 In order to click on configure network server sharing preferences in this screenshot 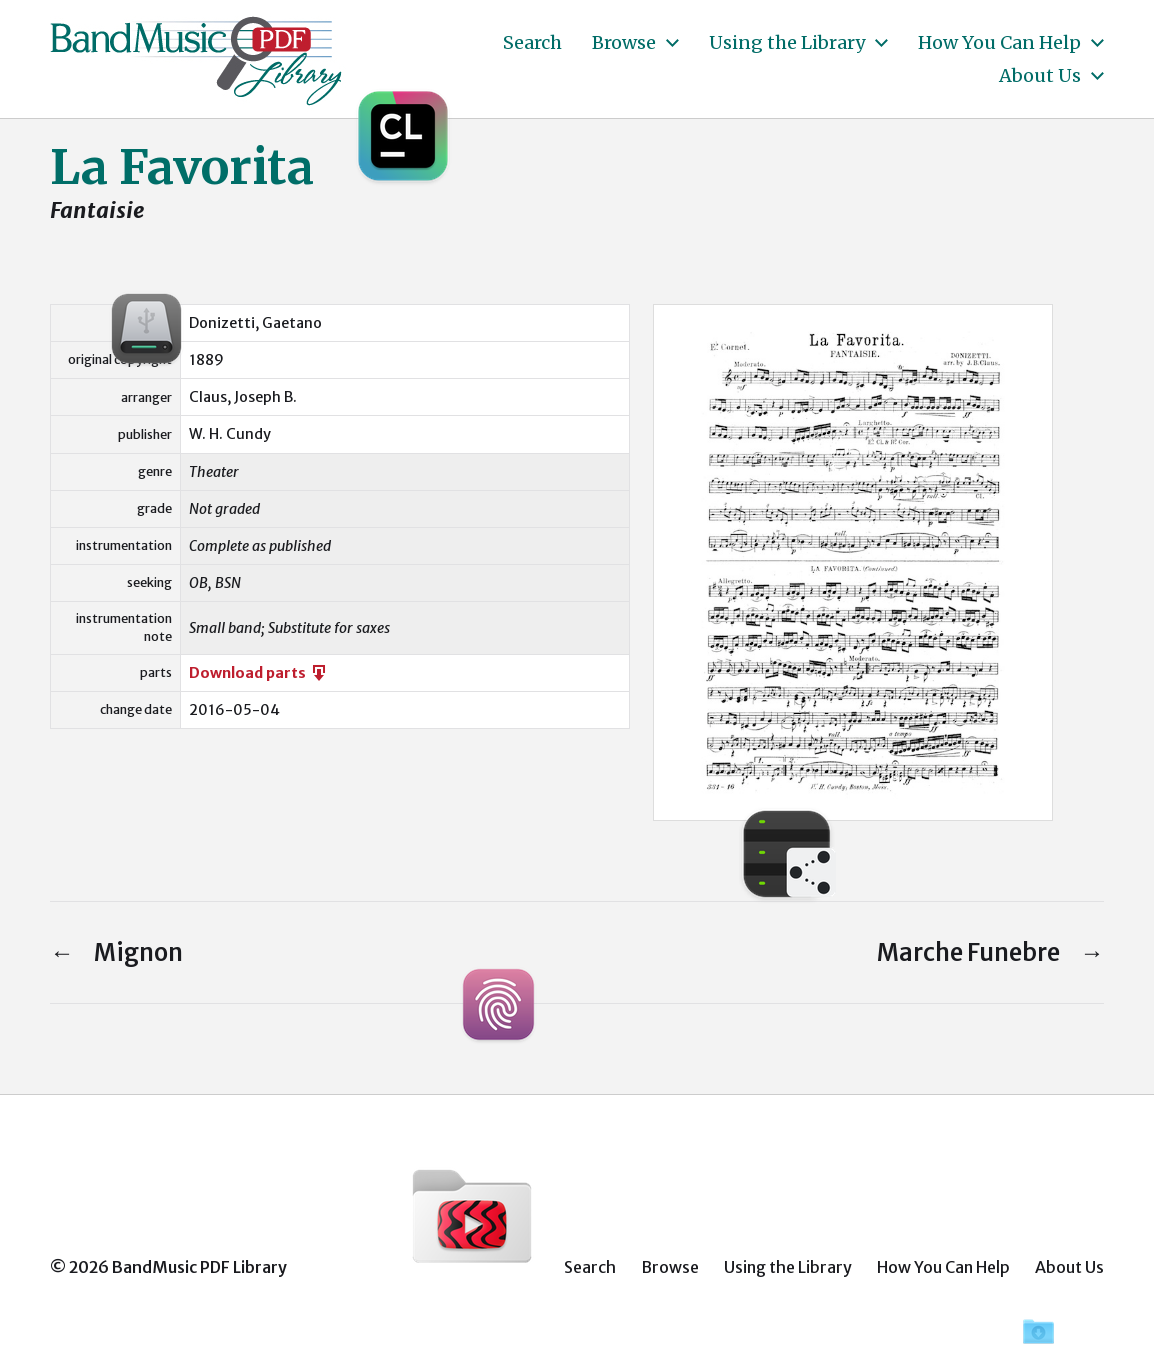, I will do `click(787, 855)`.